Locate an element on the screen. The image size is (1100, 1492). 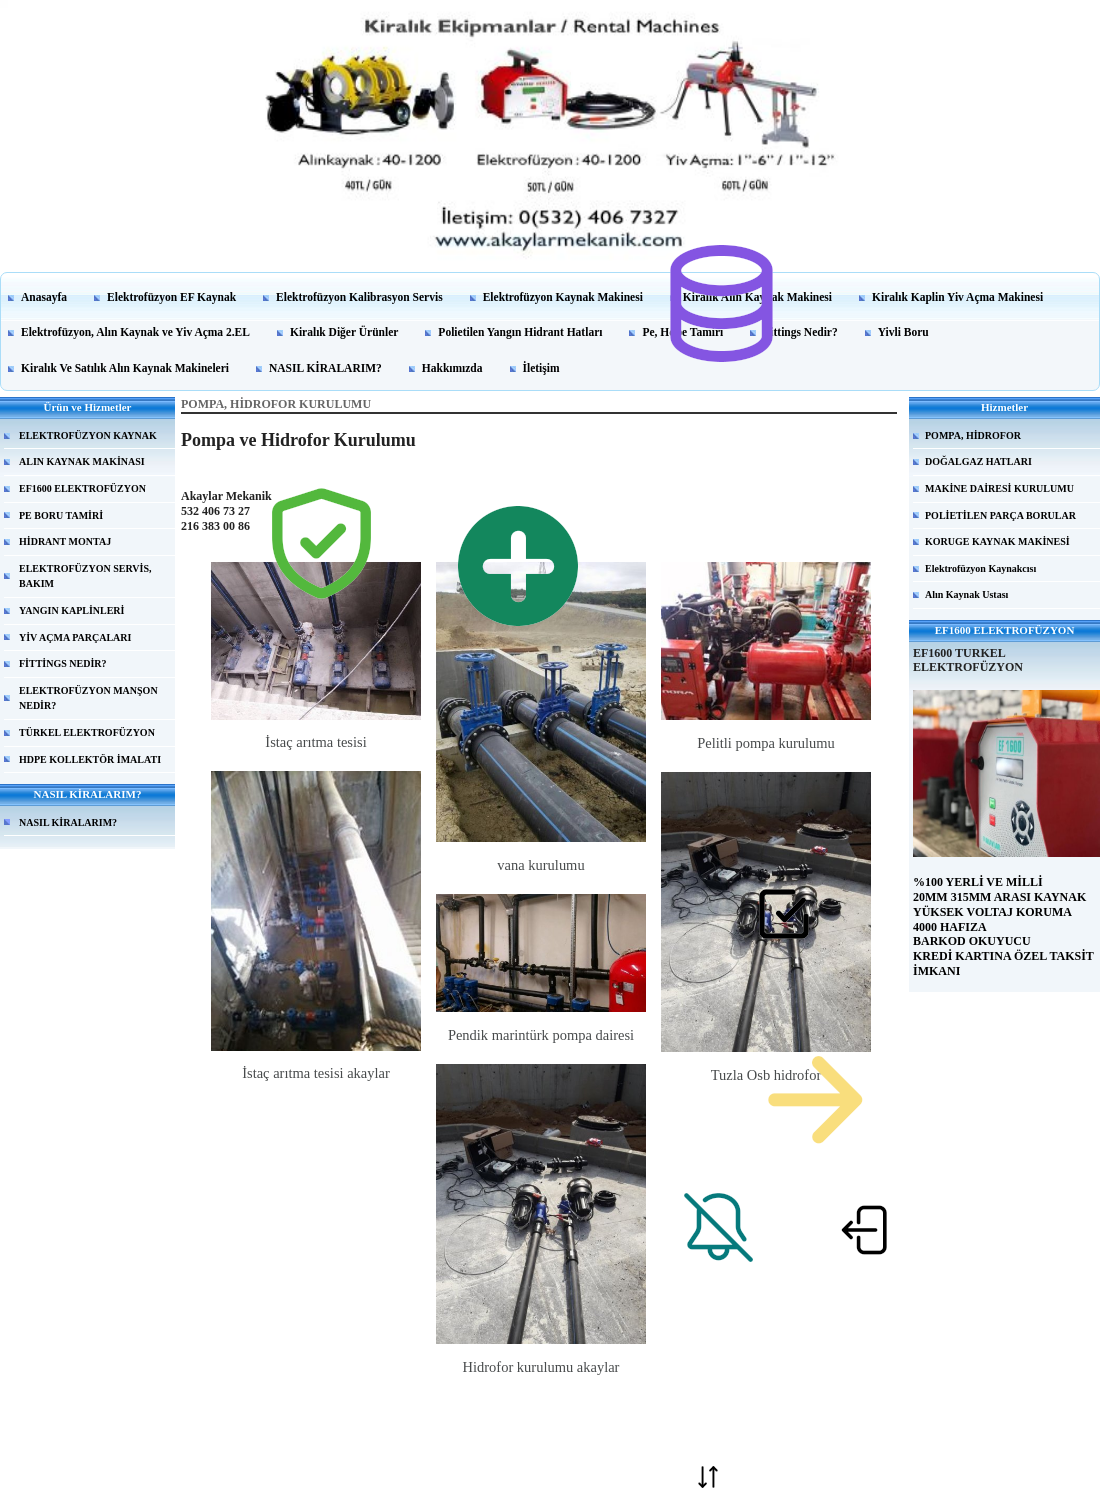
navigate to the next item or page is located at coordinates (812, 1102).